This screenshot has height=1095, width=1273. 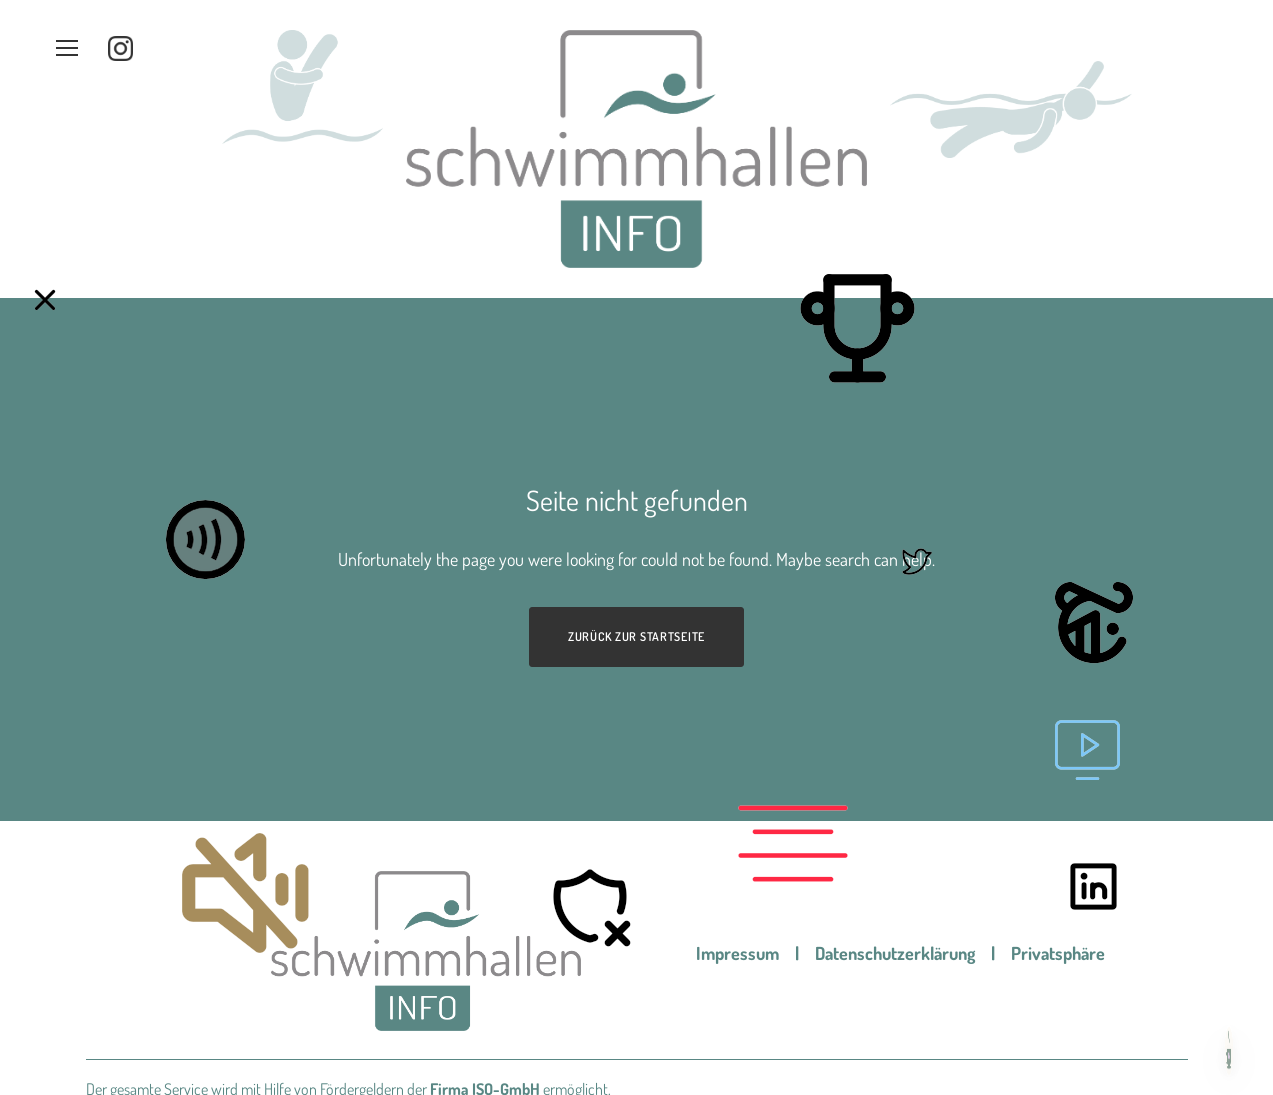 What do you see at coordinates (242, 893) in the screenshot?
I see `mute audio` at bounding box center [242, 893].